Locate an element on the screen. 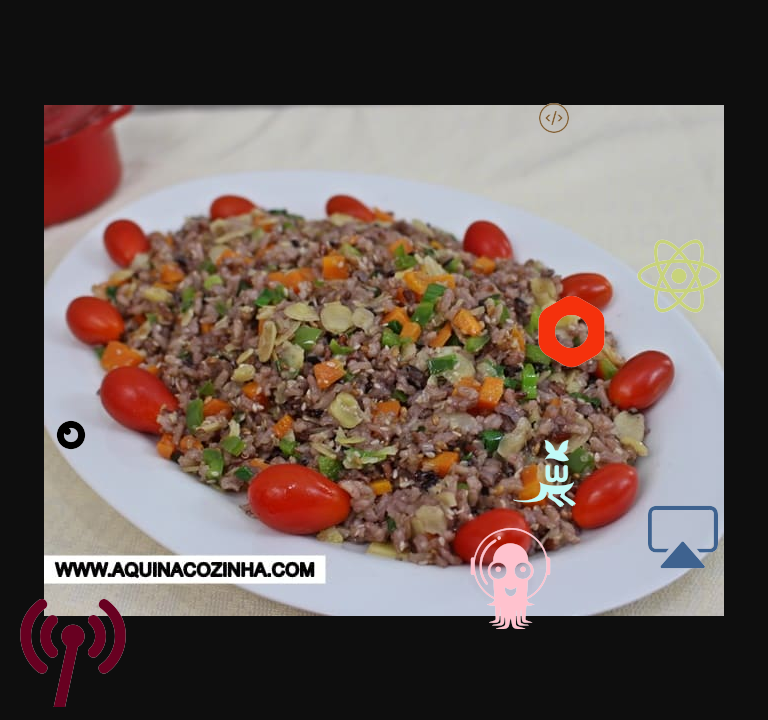 The width and height of the screenshot is (768, 720). open wallabag read-it-later app is located at coordinates (544, 473).